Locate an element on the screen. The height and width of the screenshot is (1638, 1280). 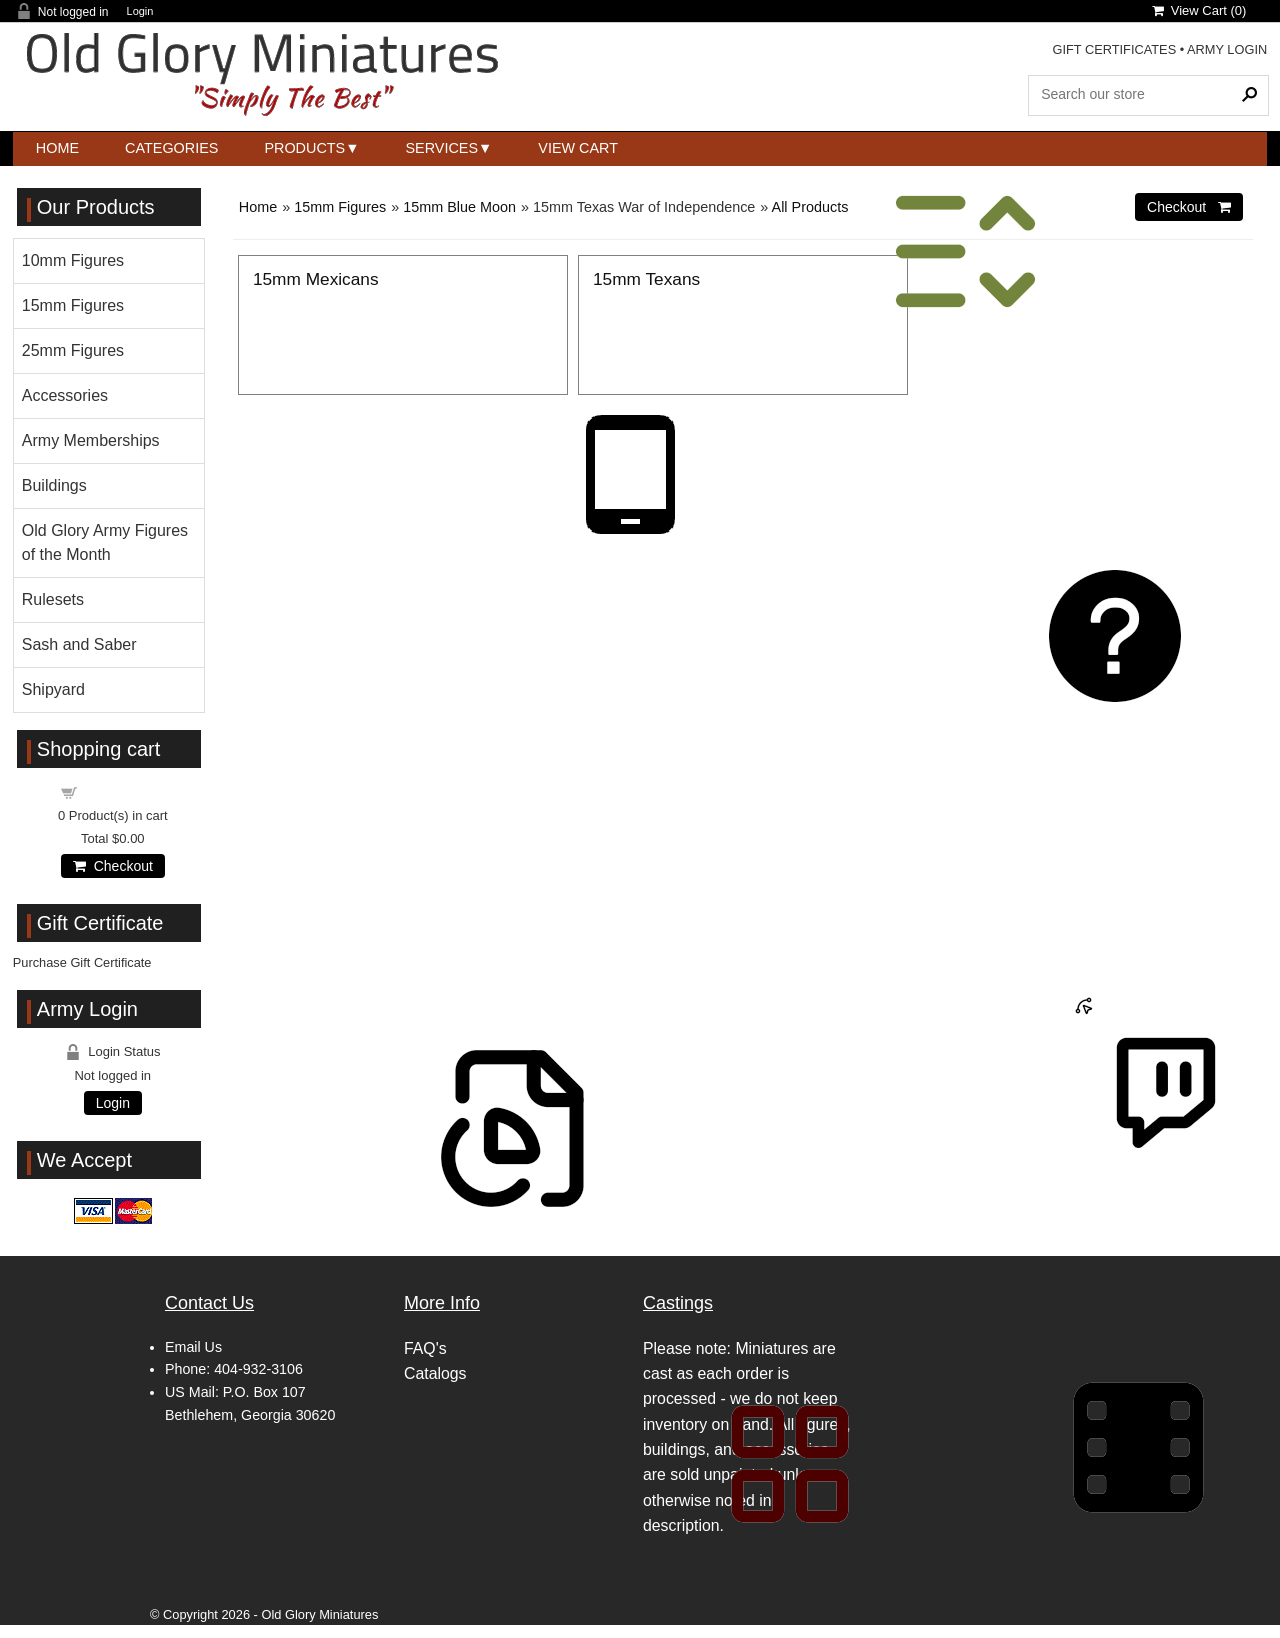
edit or manipulate a vector path is located at coordinates (1083, 1005).